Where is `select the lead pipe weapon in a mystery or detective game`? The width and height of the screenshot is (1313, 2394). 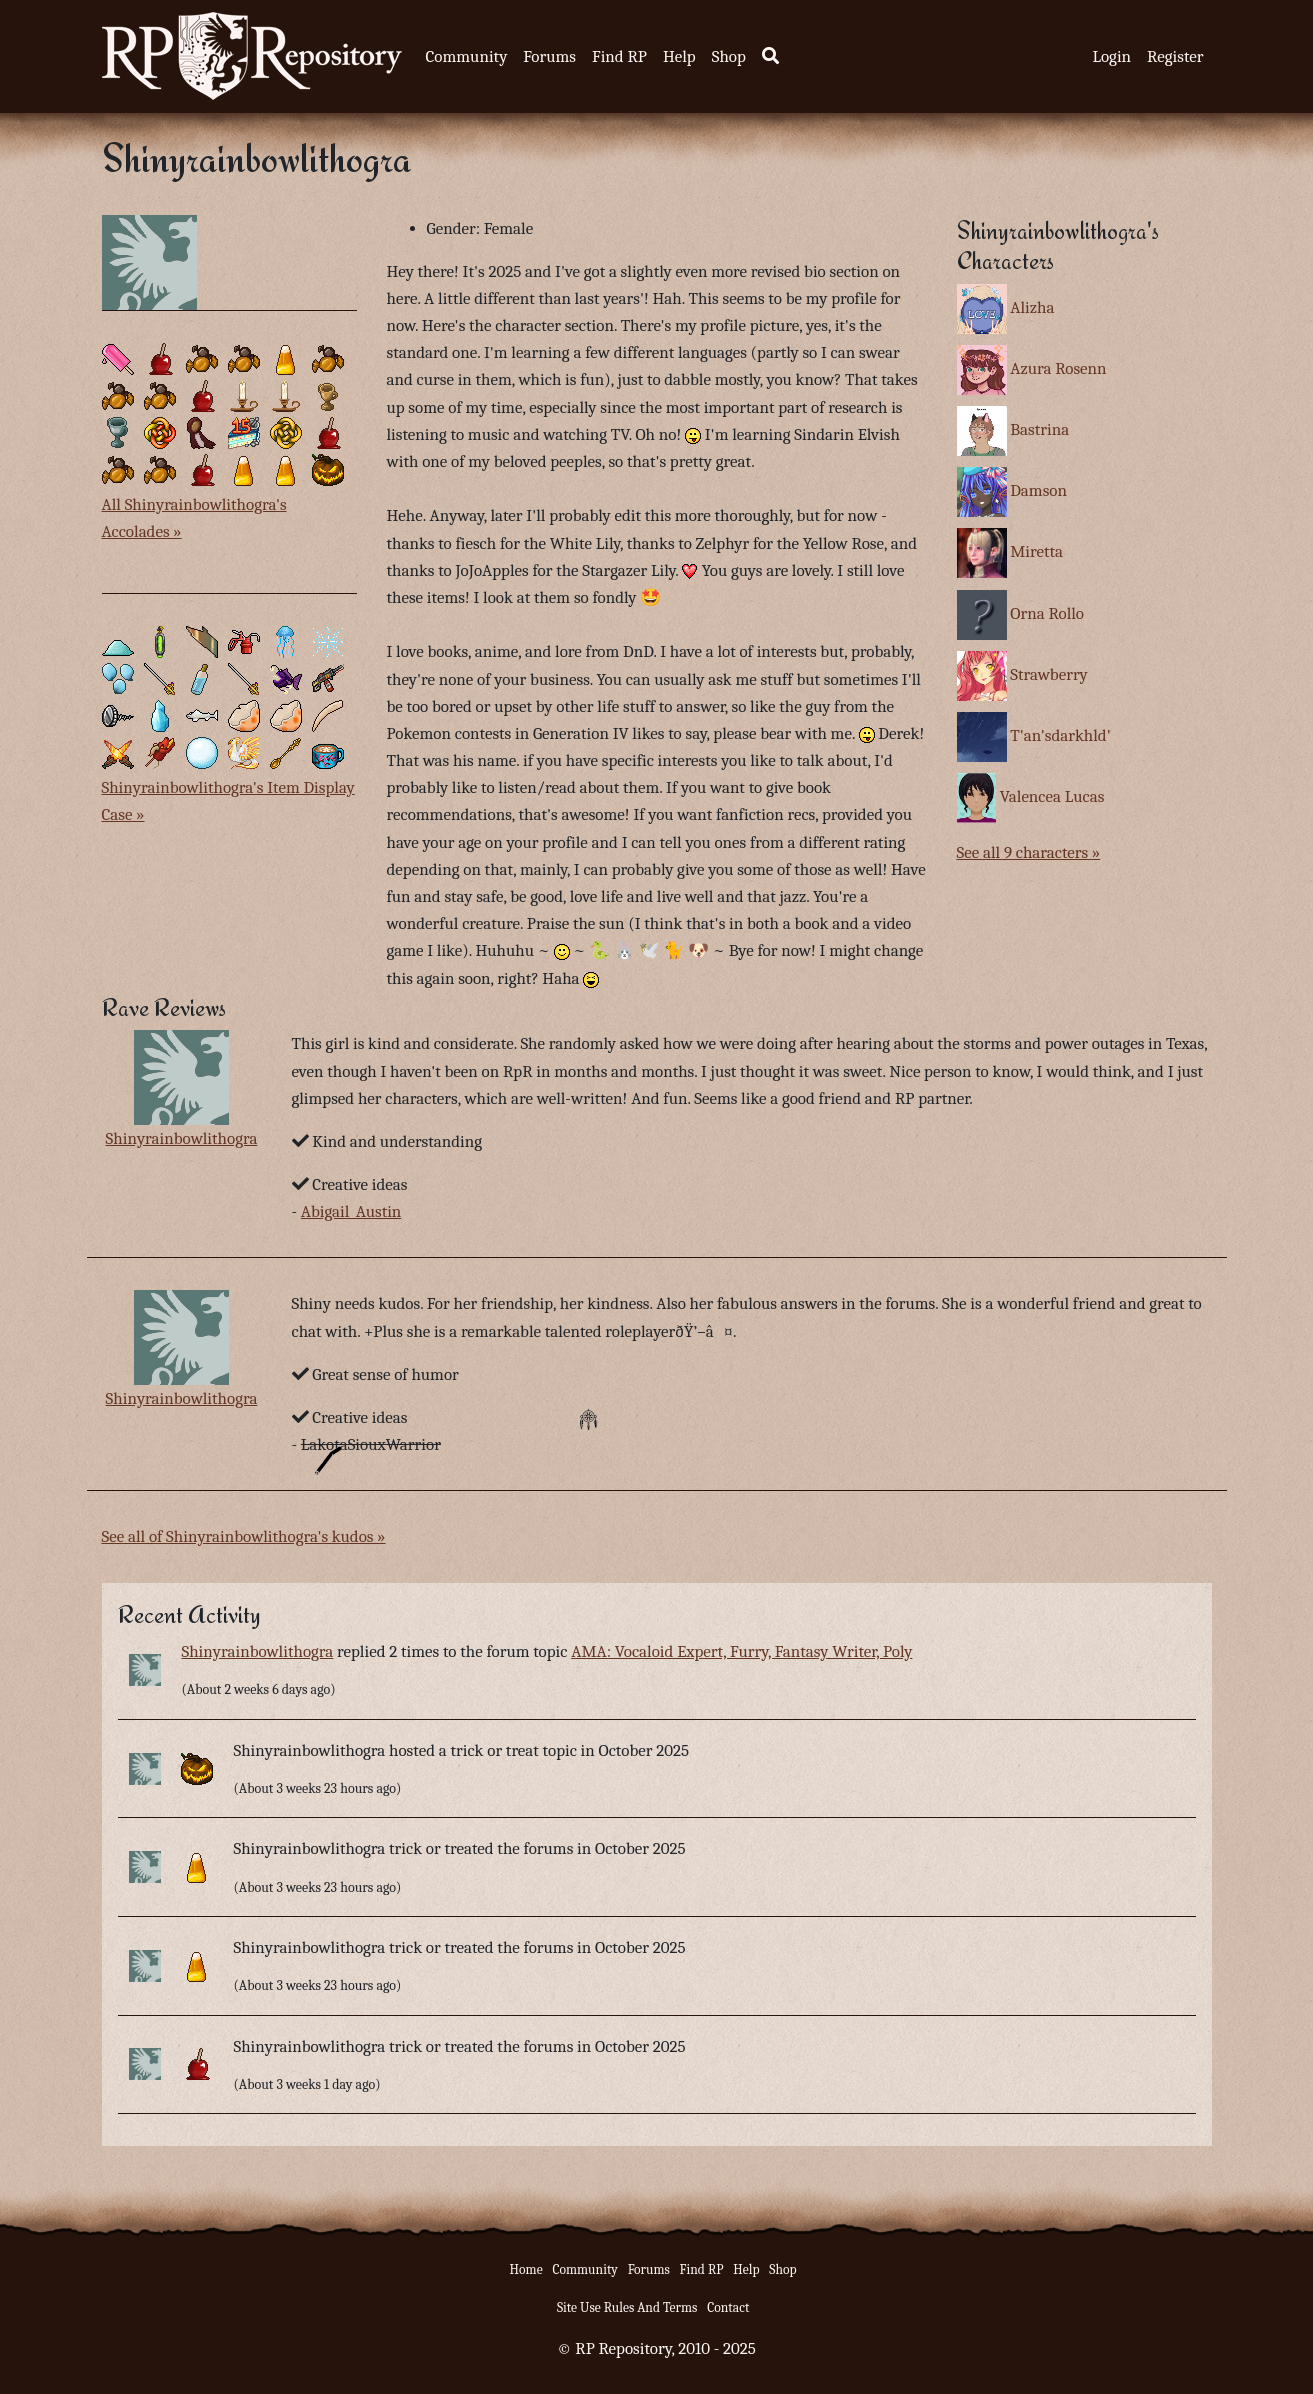
select the lead pipe weapon in a mystery or detective game is located at coordinates (328, 1460).